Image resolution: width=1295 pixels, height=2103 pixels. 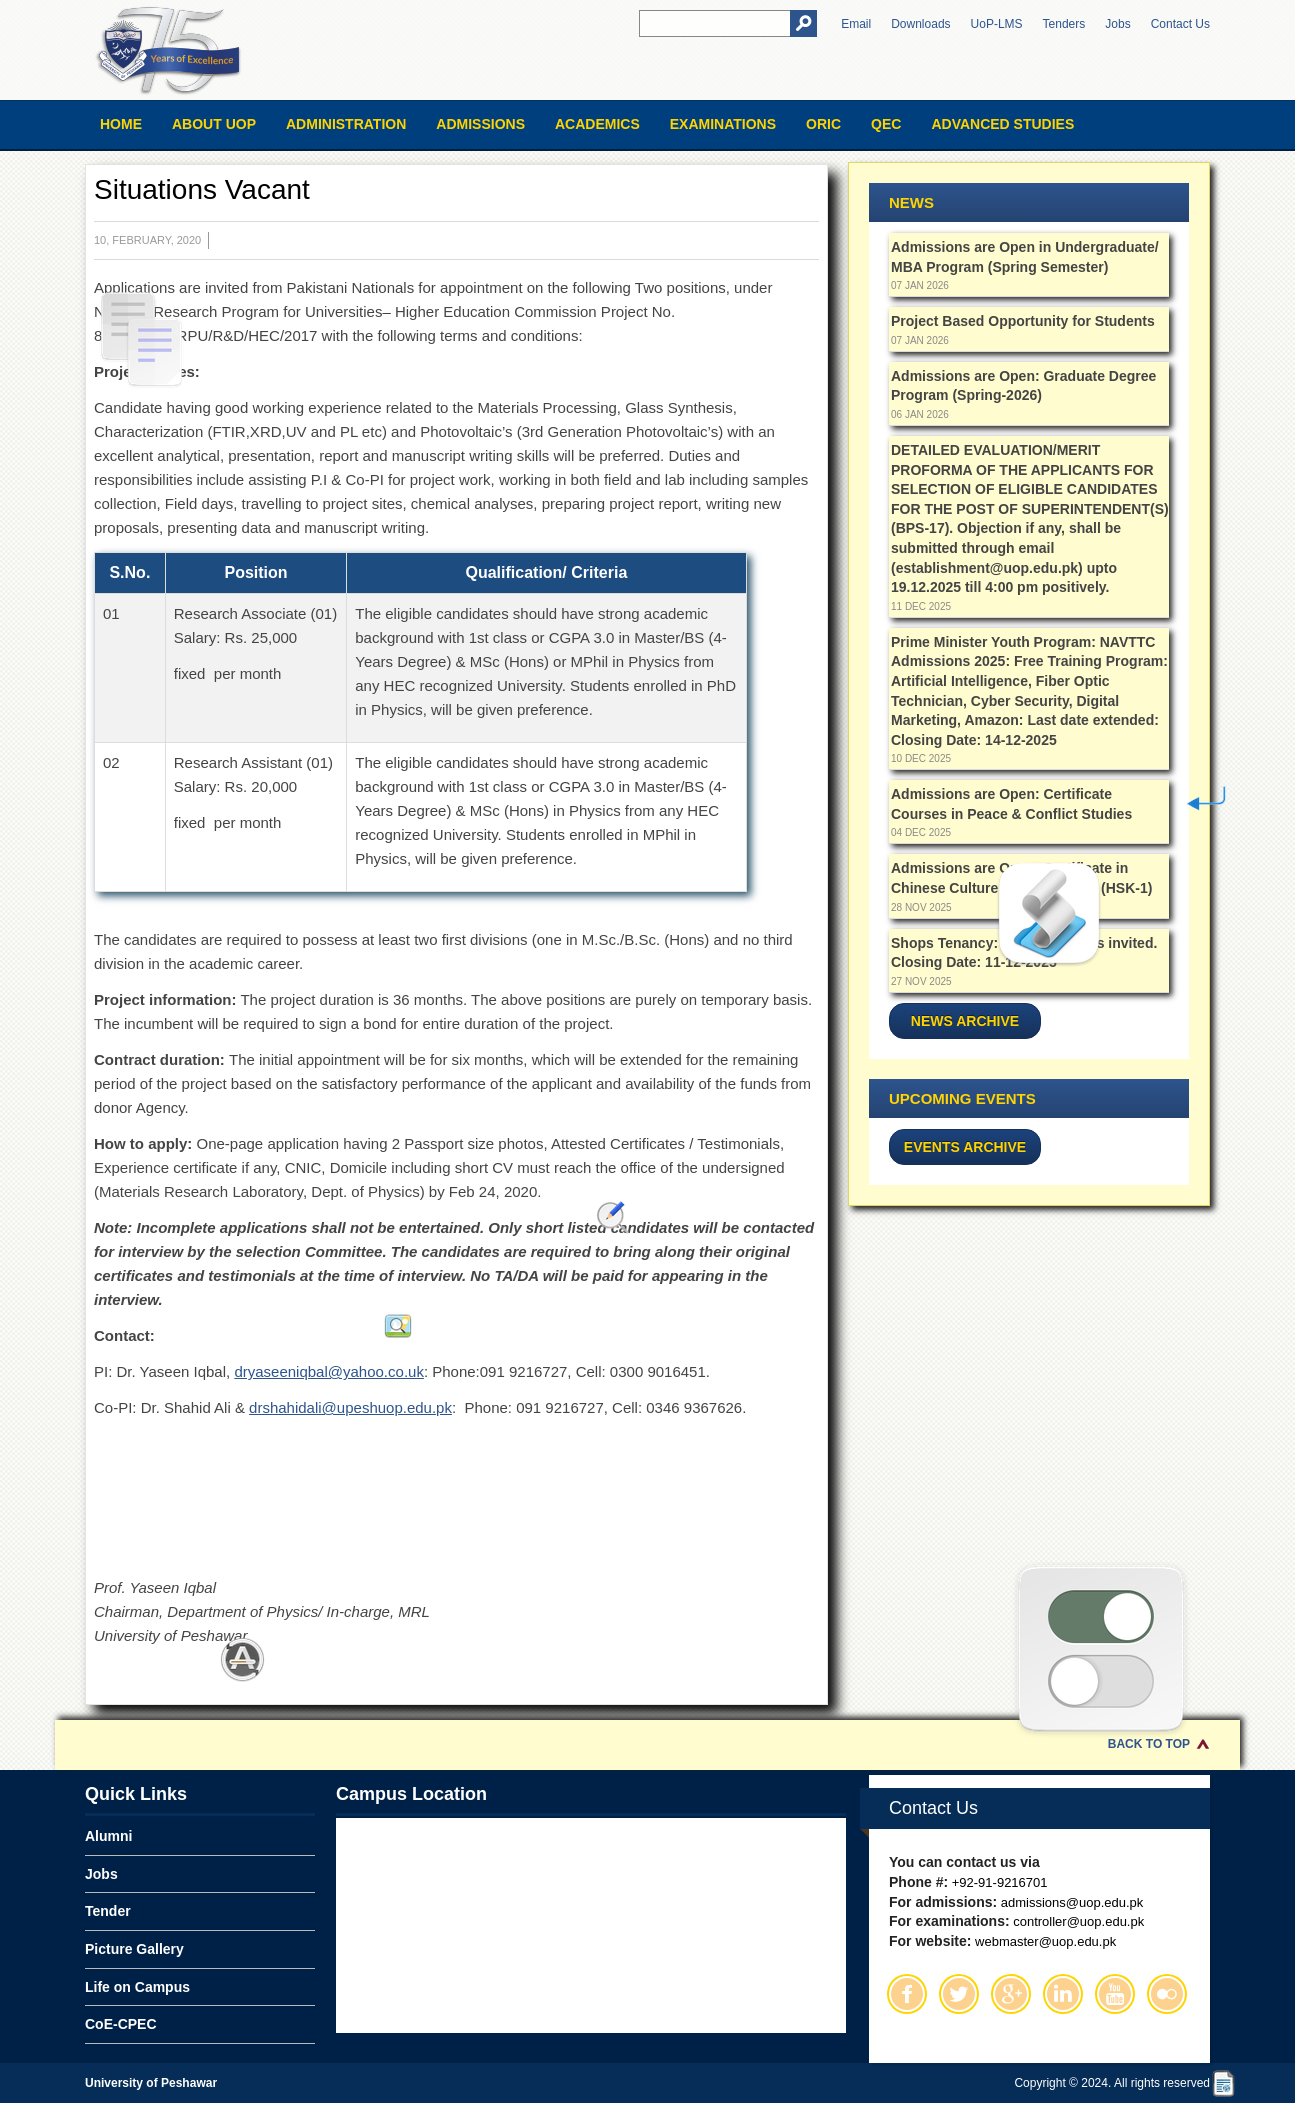 I want to click on reply to an email message, so click(x=1205, y=795).